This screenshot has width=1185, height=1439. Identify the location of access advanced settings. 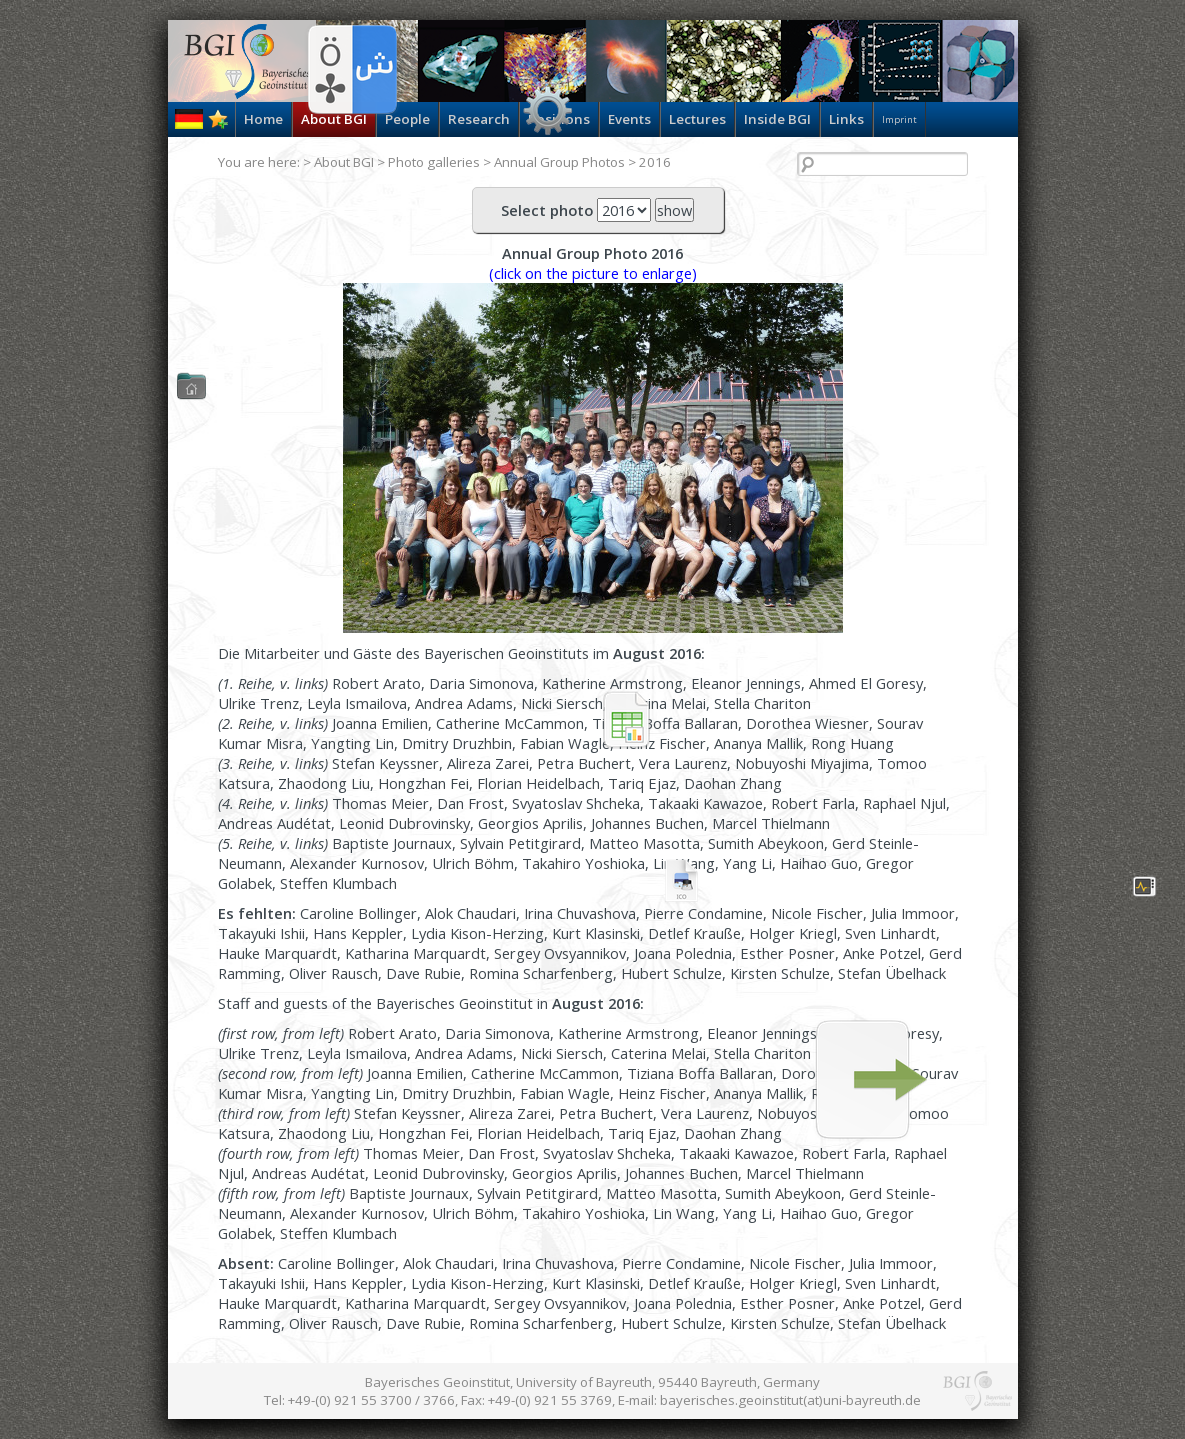
(548, 111).